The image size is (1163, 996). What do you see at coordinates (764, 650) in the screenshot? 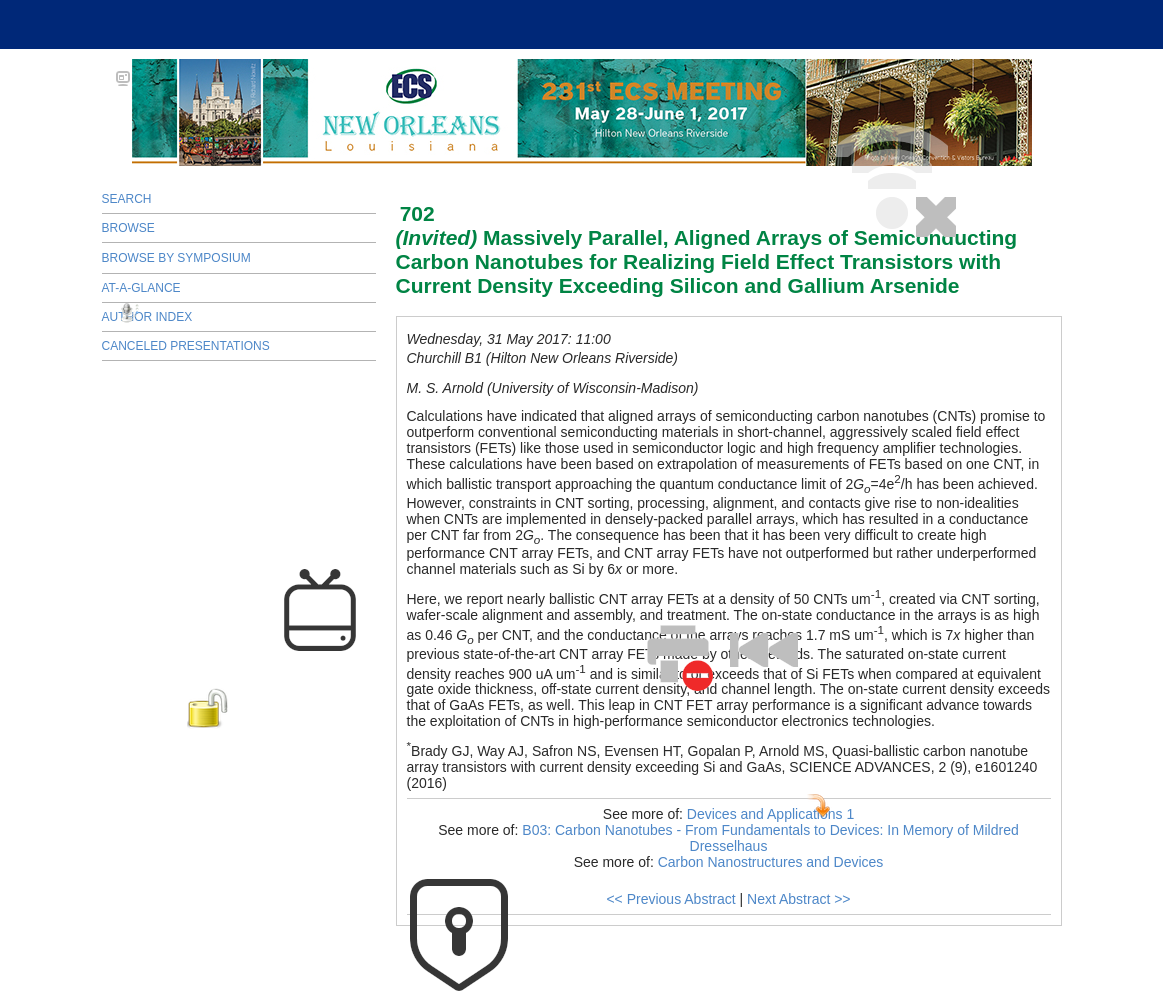
I see `skip to previous track` at bounding box center [764, 650].